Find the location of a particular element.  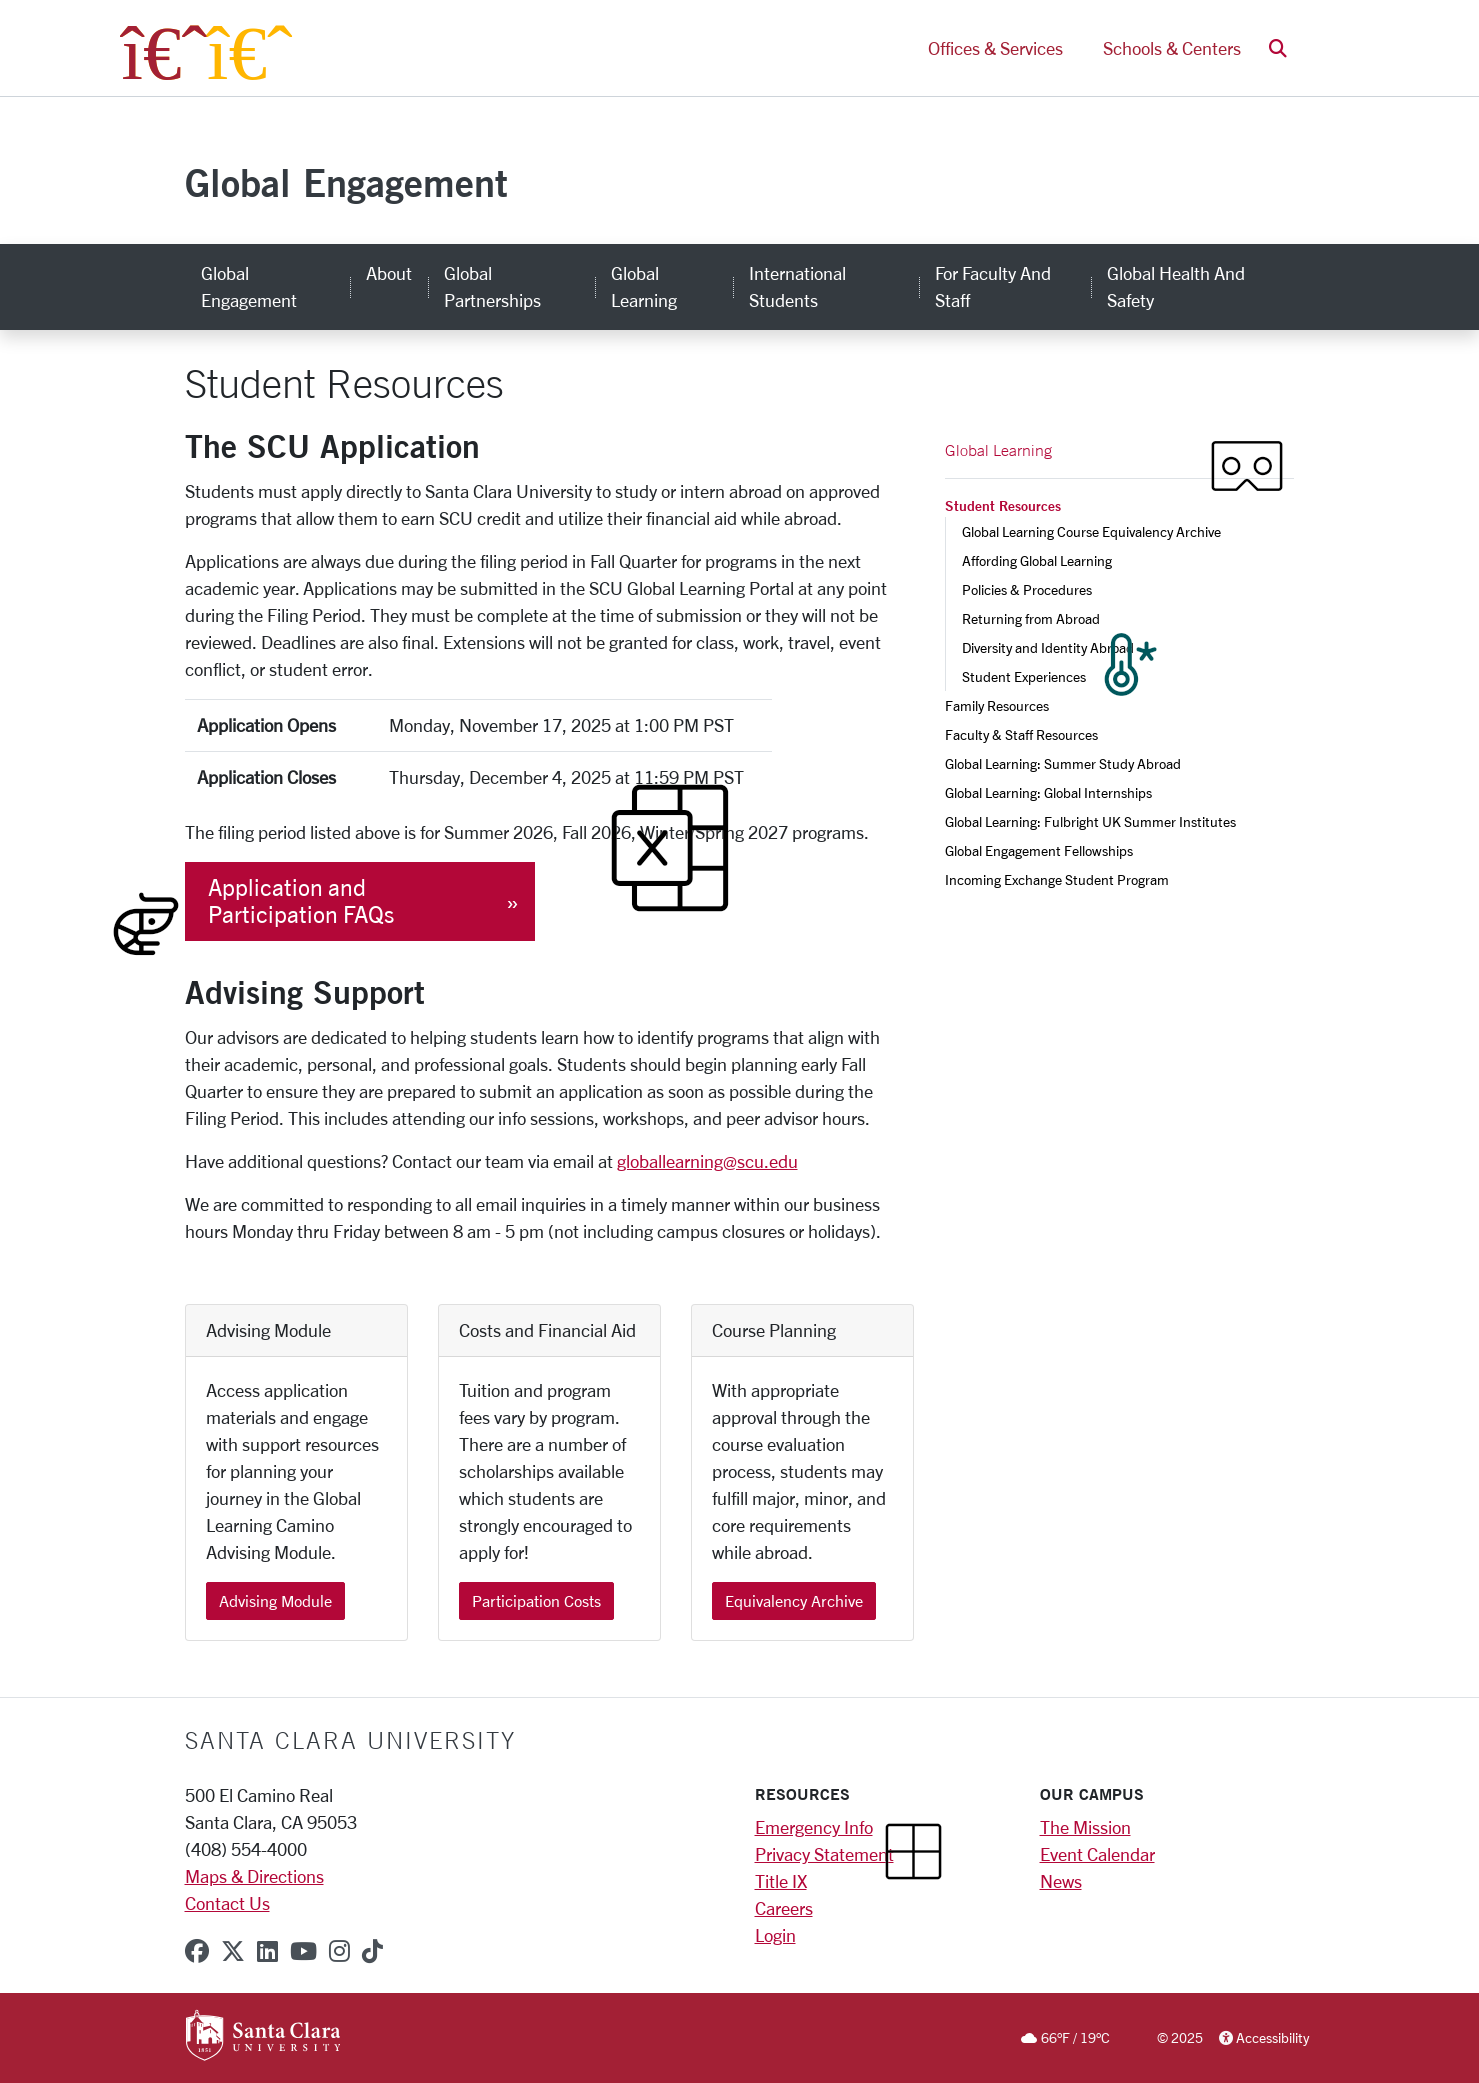

launch VR or virtual reality mode is located at coordinates (1247, 466).